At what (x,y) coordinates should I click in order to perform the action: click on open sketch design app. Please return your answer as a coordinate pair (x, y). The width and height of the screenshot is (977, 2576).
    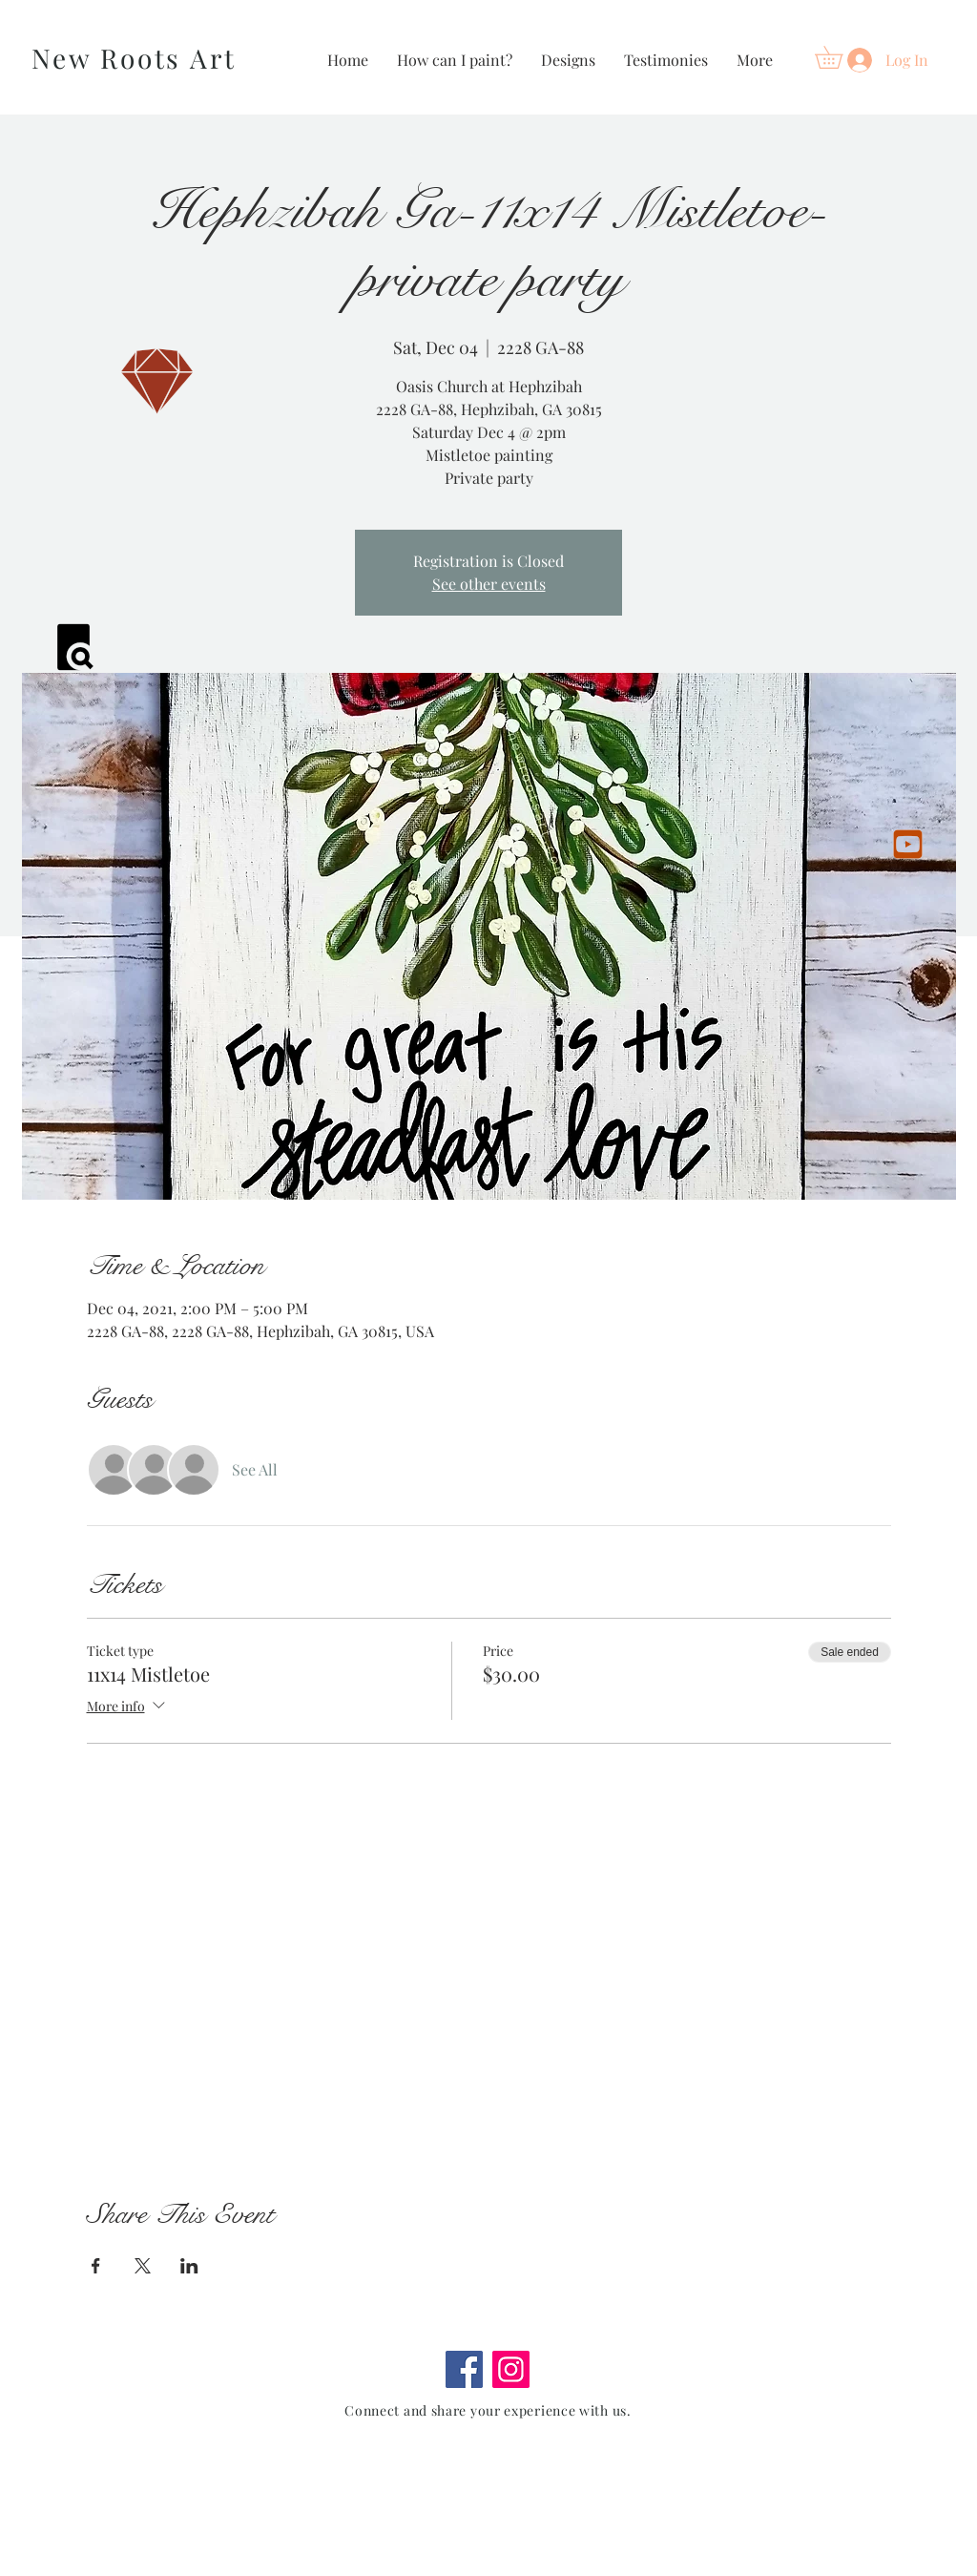
    Looking at the image, I should click on (156, 381).